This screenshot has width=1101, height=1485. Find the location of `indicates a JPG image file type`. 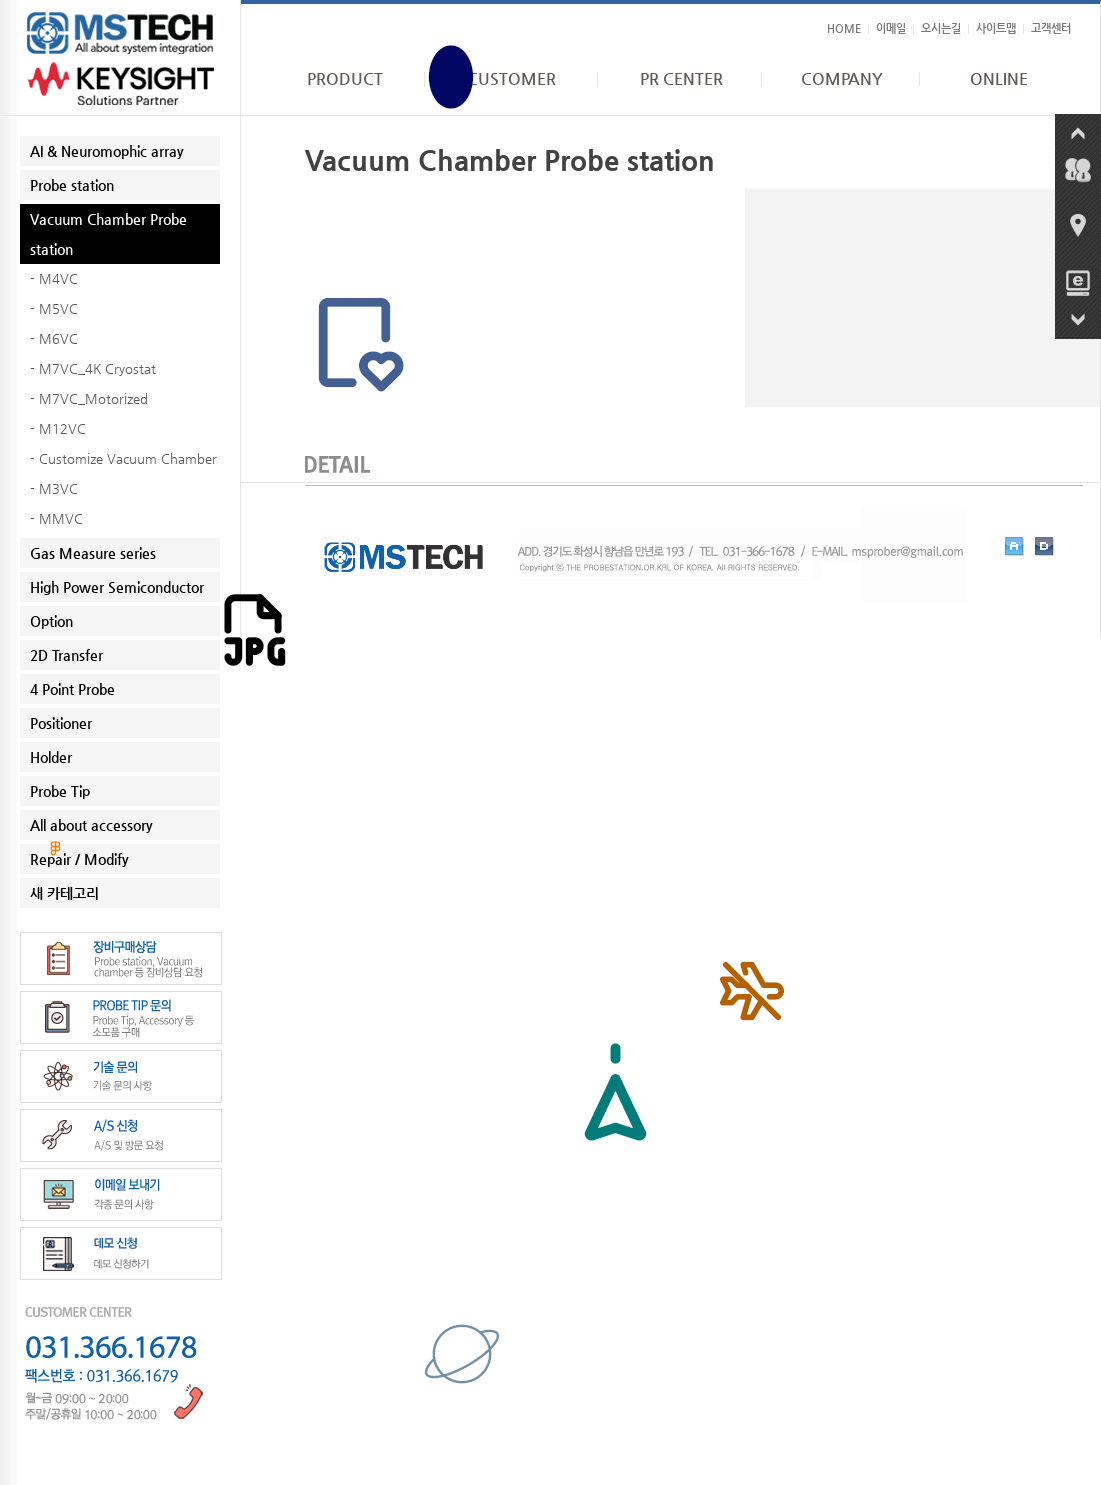

indicates a JPG image file type is located at coordinates (253, 630).